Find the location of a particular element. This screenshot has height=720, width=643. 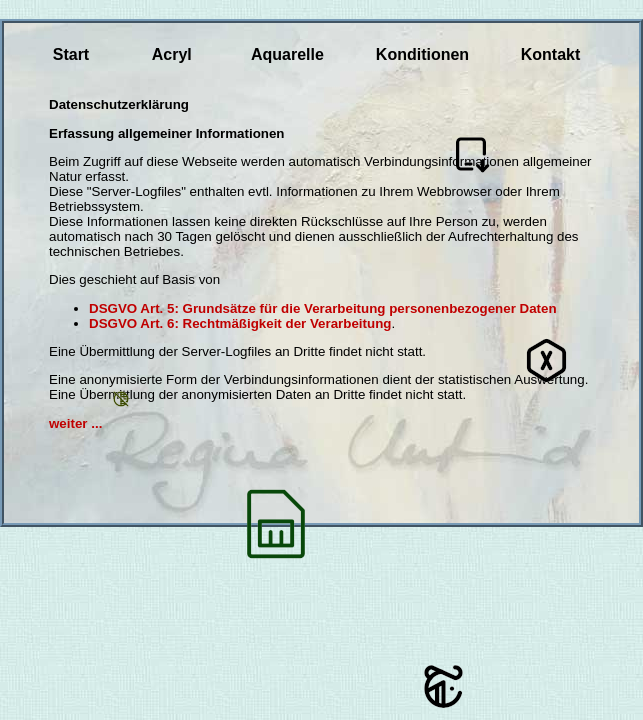

close or cancel action is located at coordinates (546, 360).